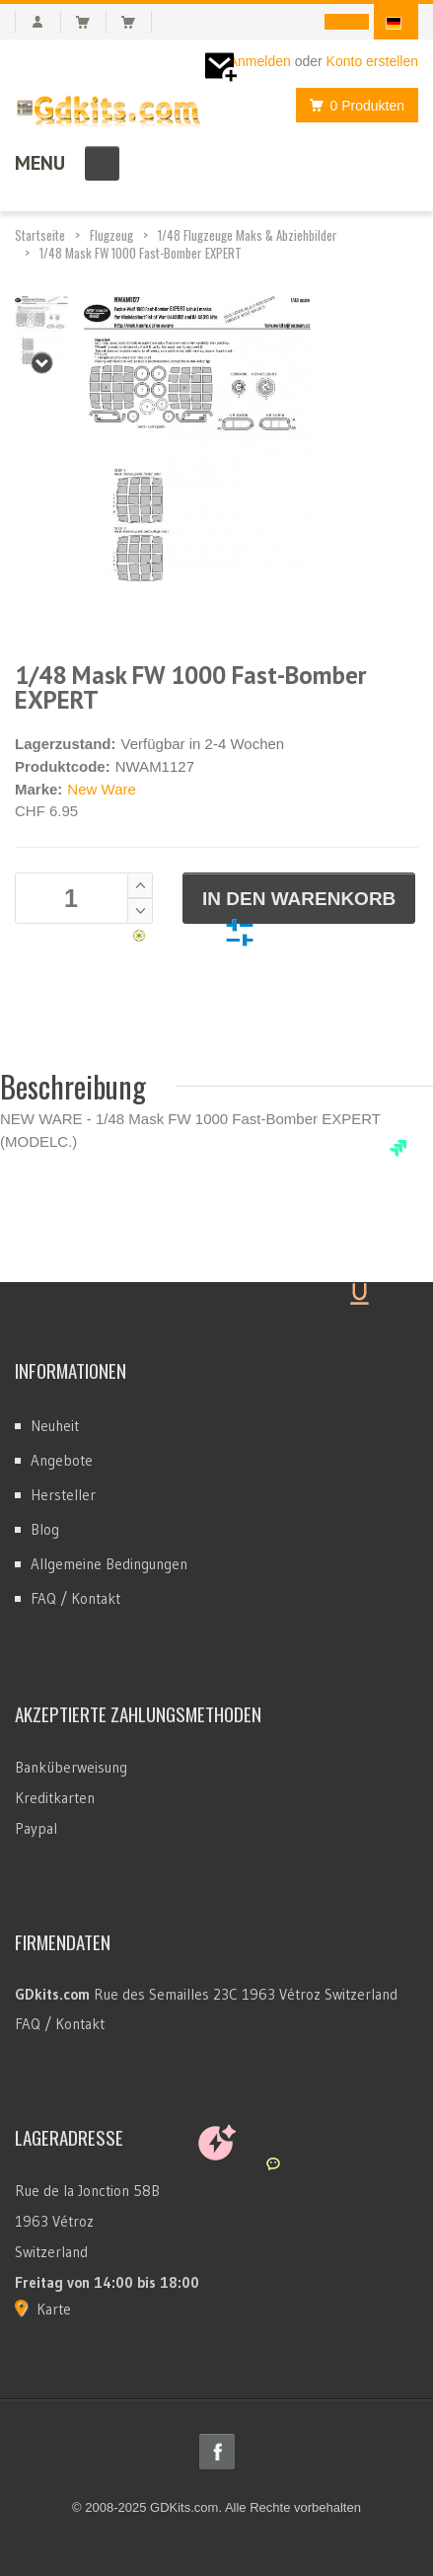 The width and height of the screenshot is (433, 2576). I want to click on adjust audio equalizer settings, so click(240, 933).